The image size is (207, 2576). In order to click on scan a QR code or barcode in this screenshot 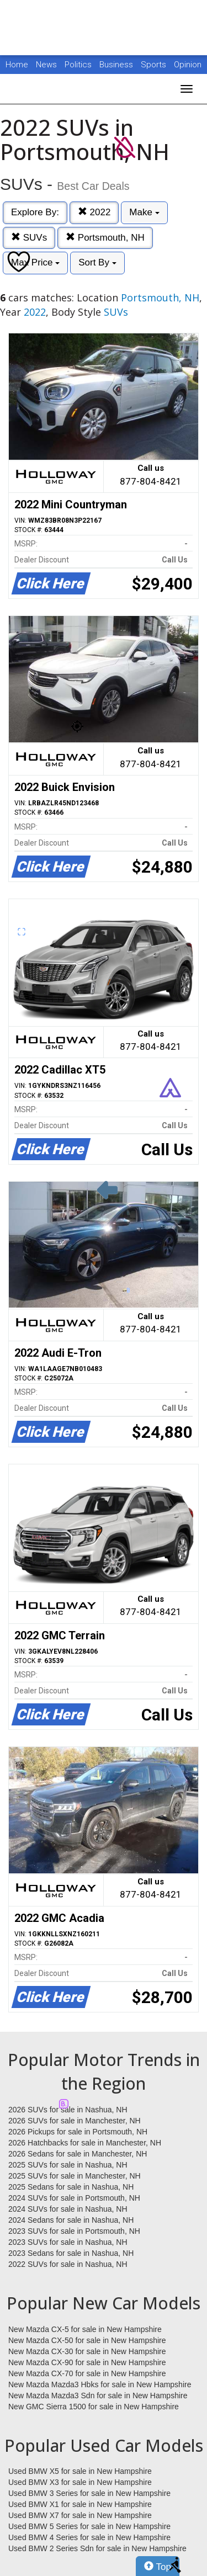, I will do `click(22, 932)`.